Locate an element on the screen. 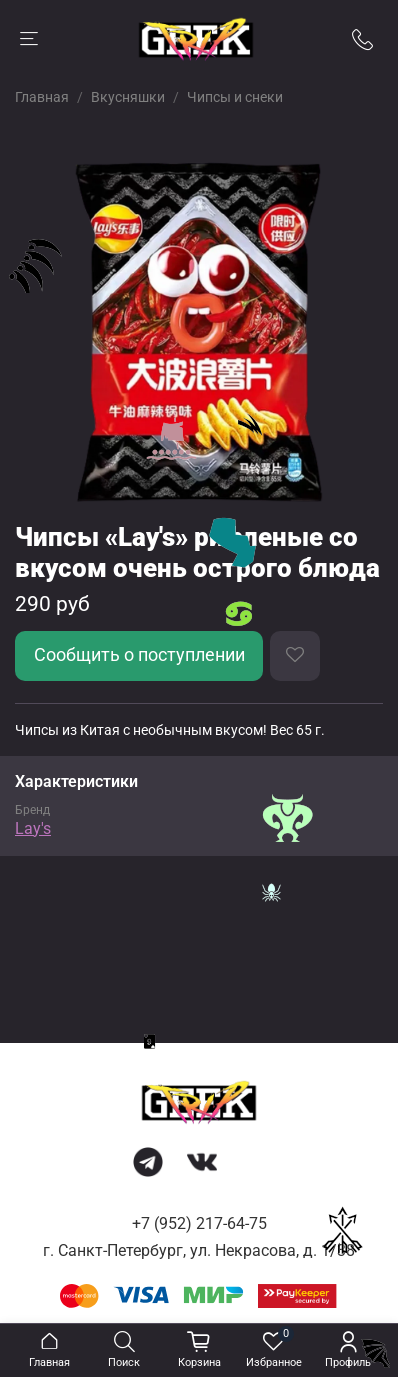 This screenshot has width=398, height=1377. indicates wind or air movement effect is located at coordinates (250, 425).